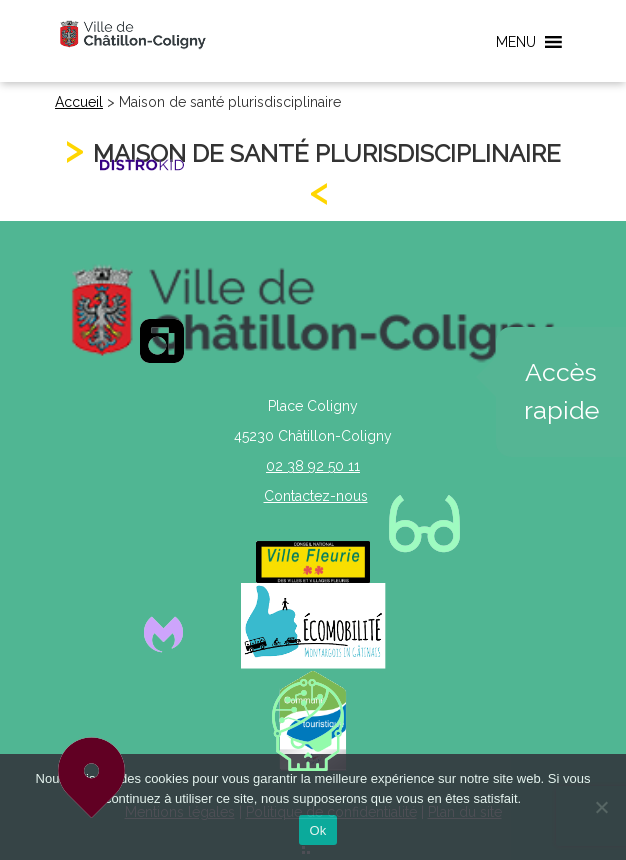 Image resolution: width=626 pixels, height=860 pixels. Describe the element at coordinates (308, 725) in the screenshot. I see `visit the Root Me cybersecurity learning platform` at that location.